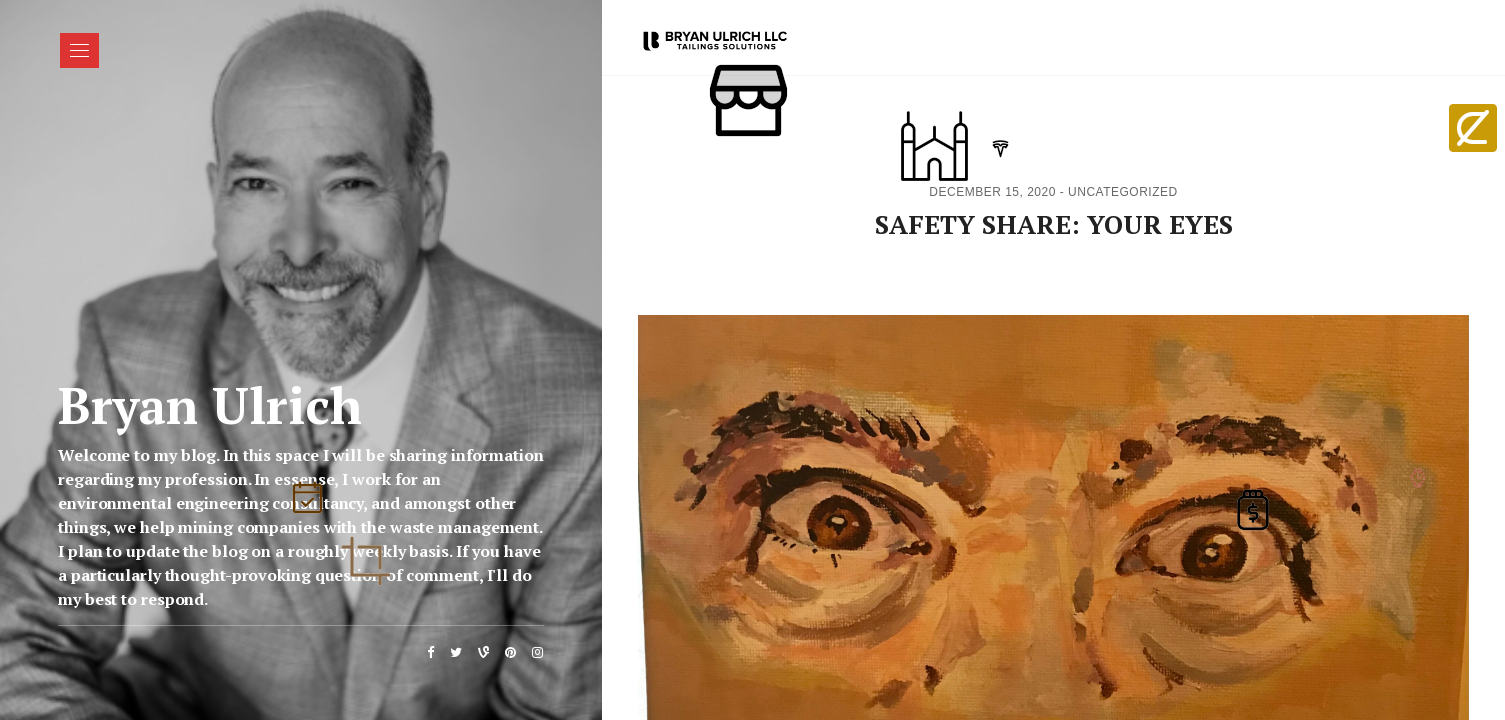 This screenshot has height=720, width=1505. I want to click on locate nearby synagogues, so click(934, 147).